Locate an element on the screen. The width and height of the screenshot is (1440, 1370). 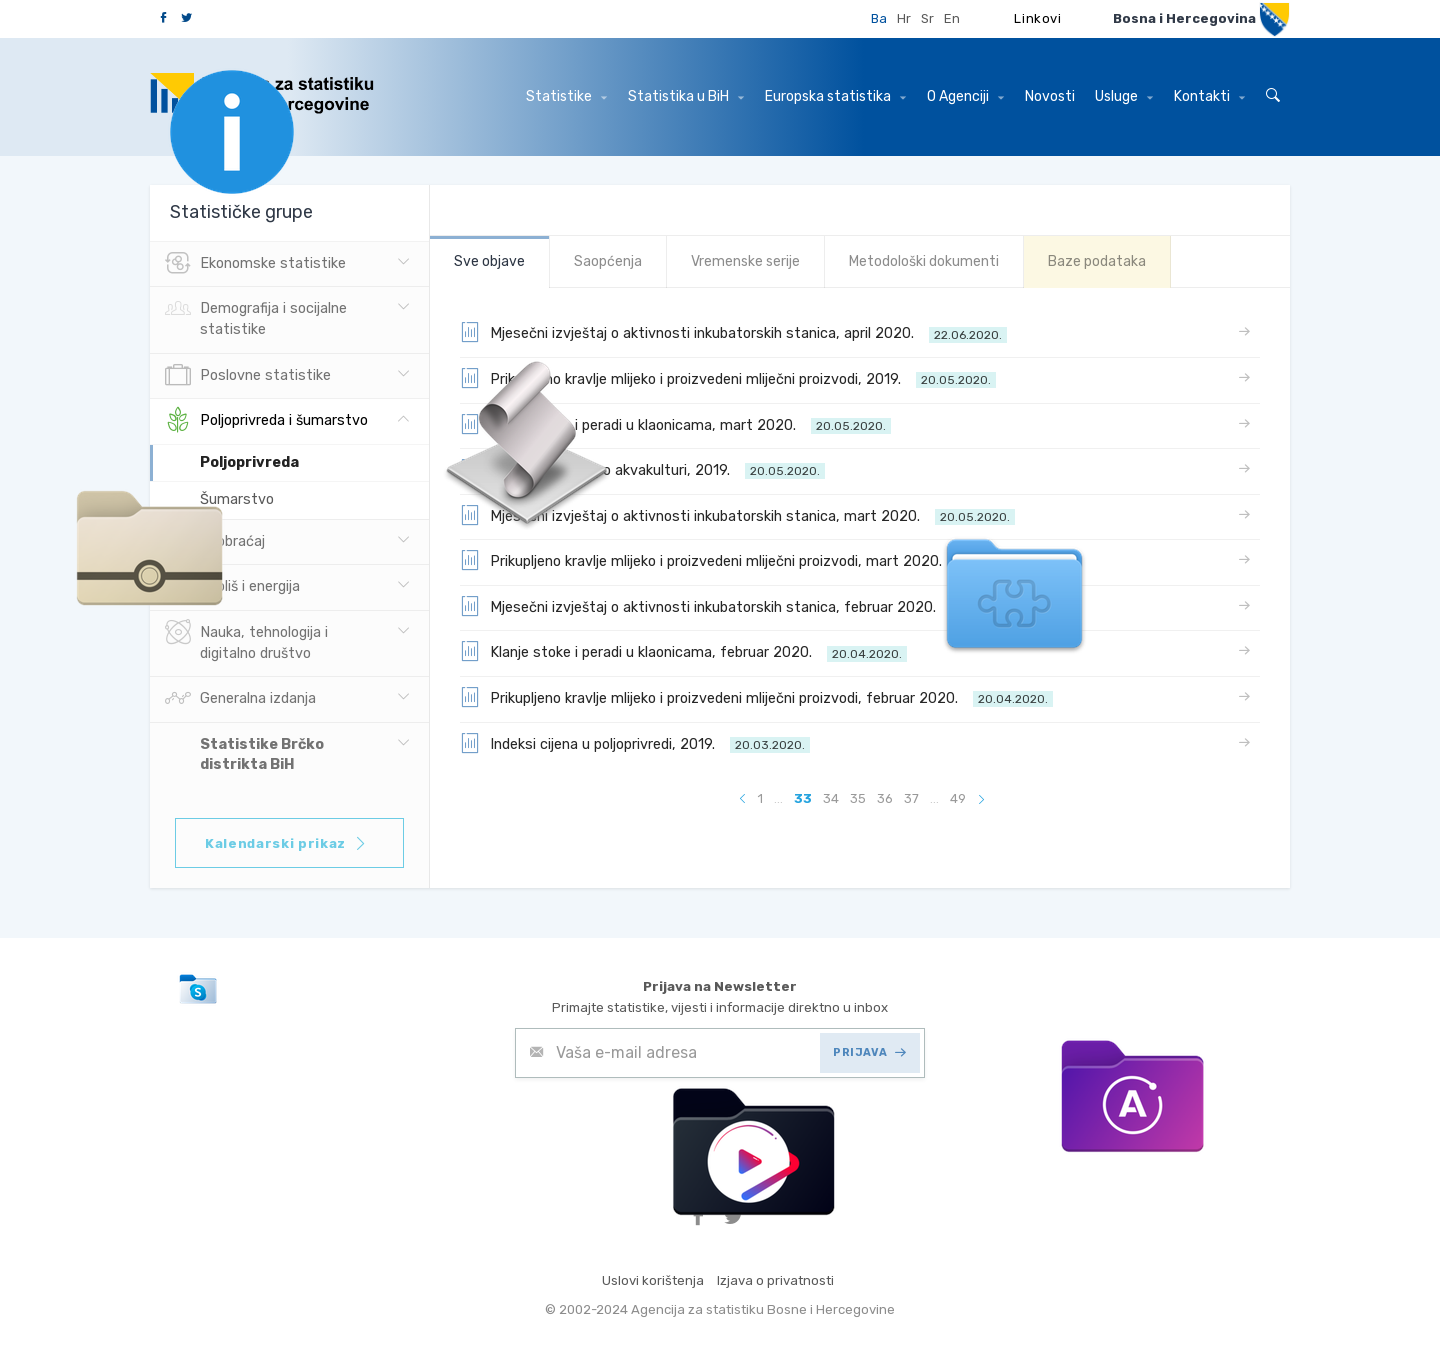
folder containing youtube music vanced app files is located at coordinates (753, 1156).